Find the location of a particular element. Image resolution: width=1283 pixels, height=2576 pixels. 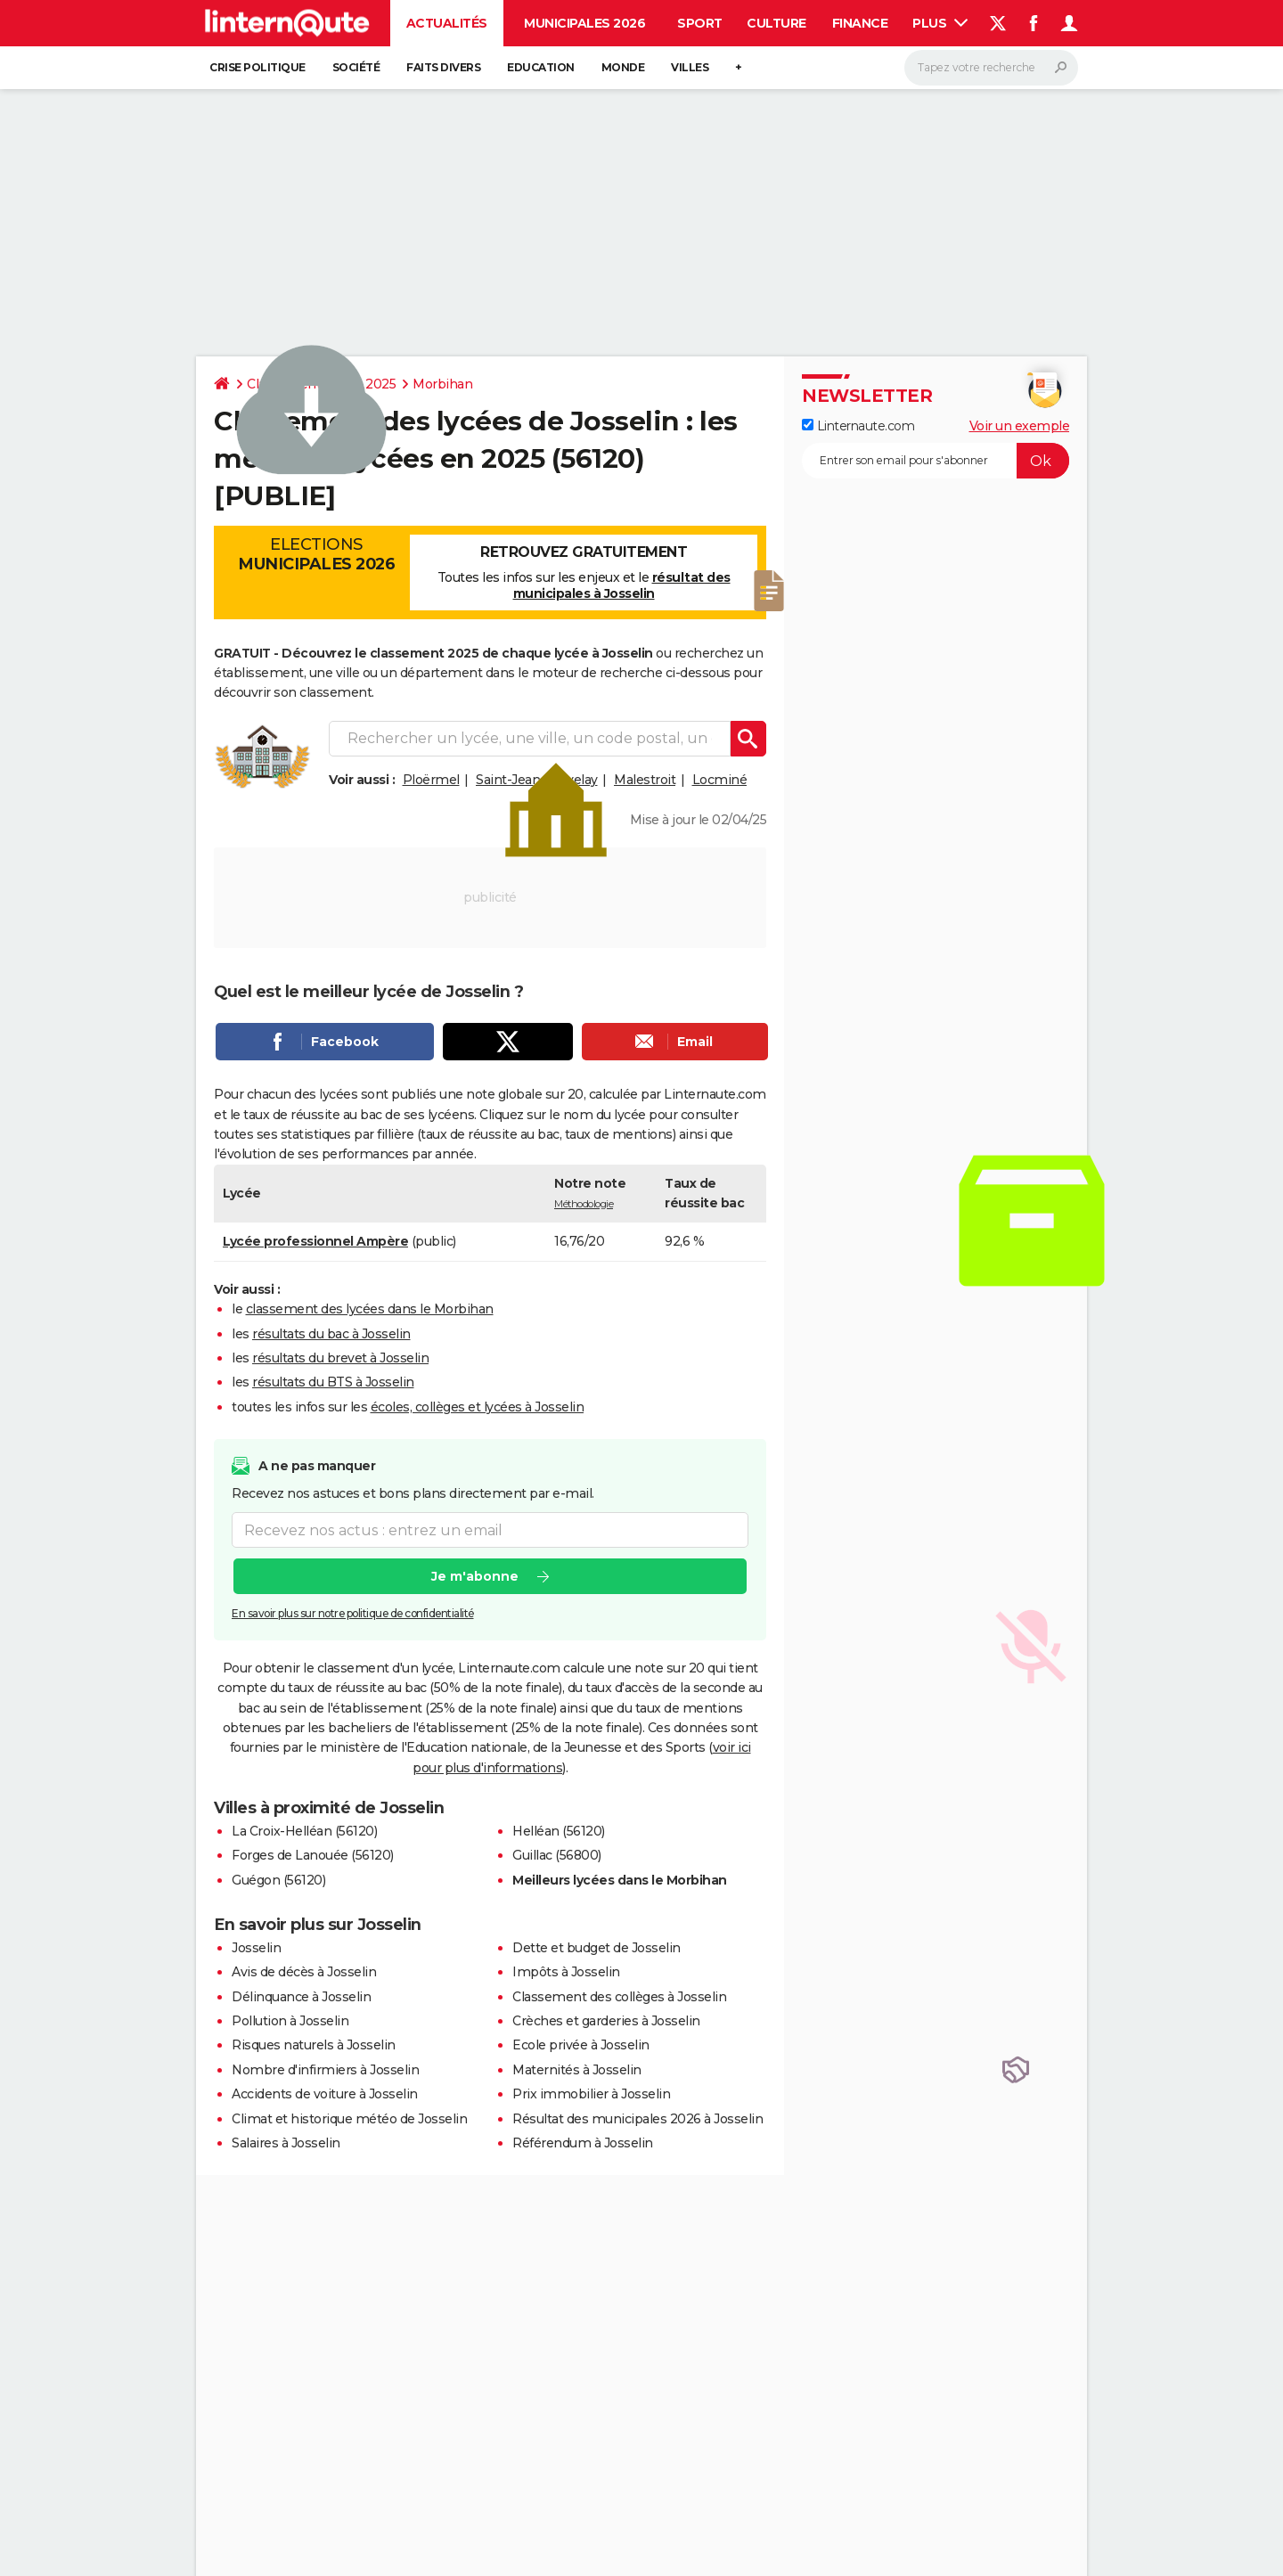

download file from cloud storage is located at coordinates (311, 413).